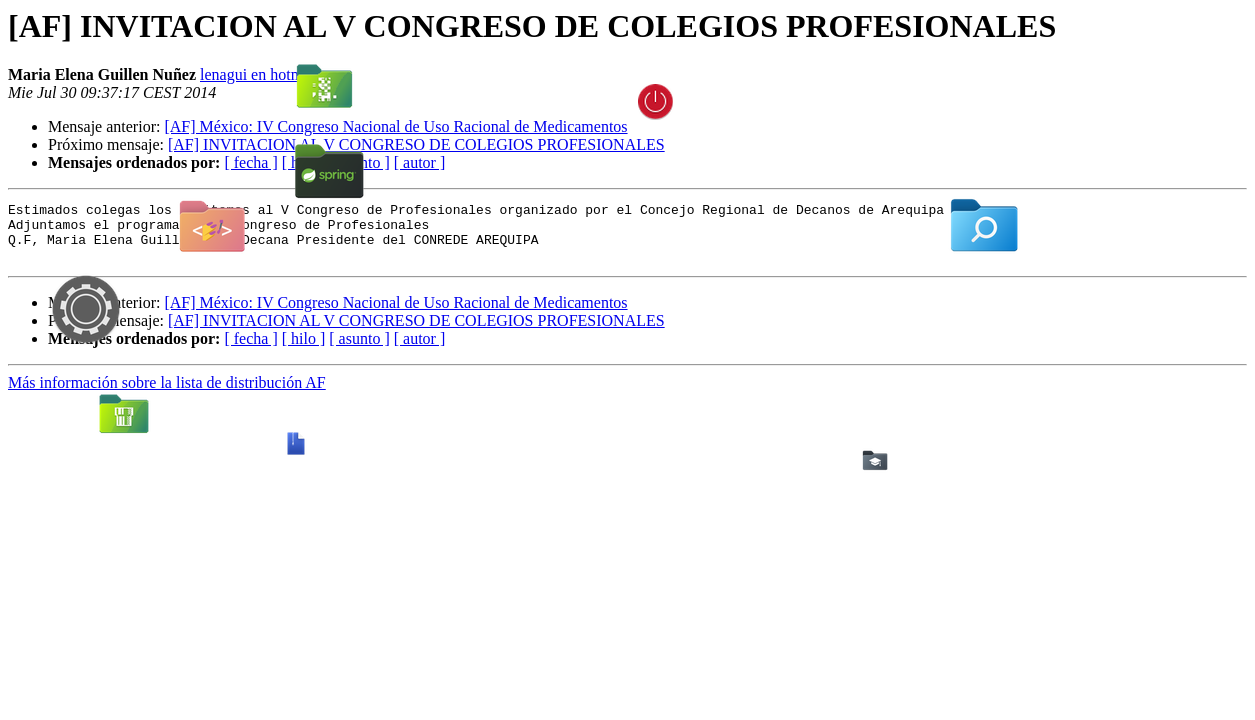 Image resolution: width=1255 pixels, height=720 pixels. Describe the element at coordinates (875, 461) in the screenshot. I see `open education or coursework folder` at that location.